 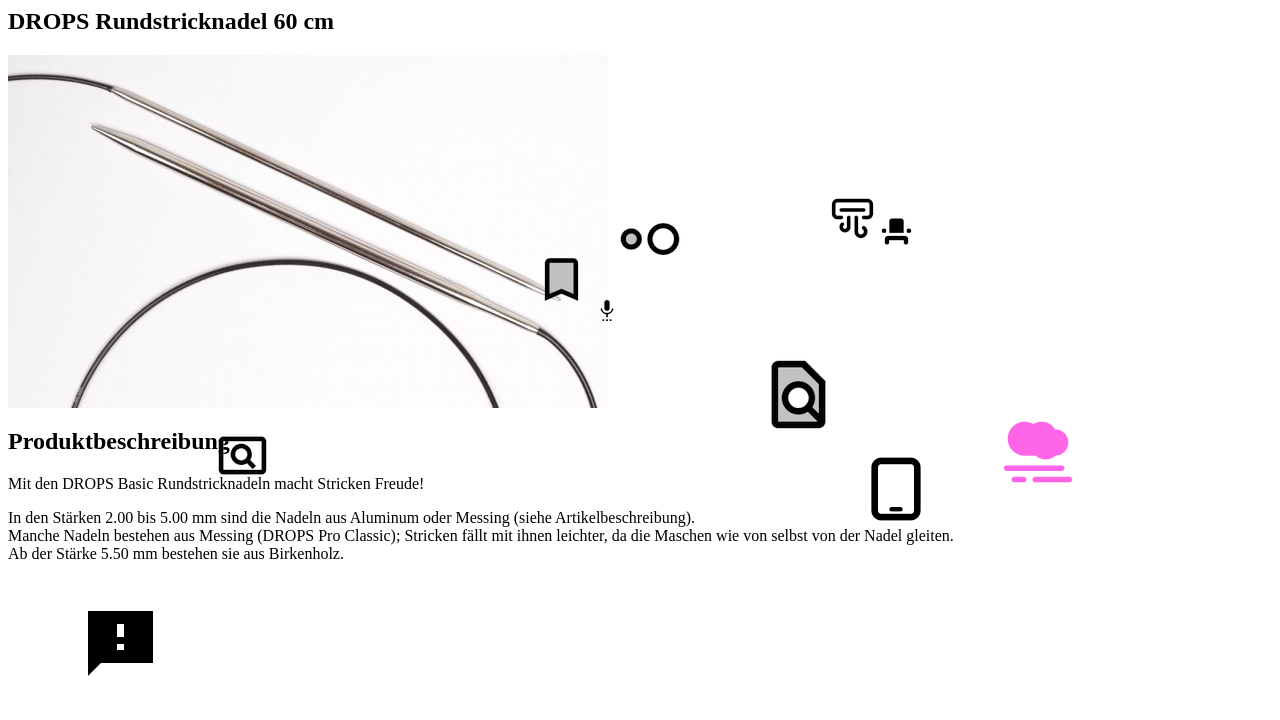 I want to click on indicates smog or poor air quality conditions, so click(x=1038, y=452).